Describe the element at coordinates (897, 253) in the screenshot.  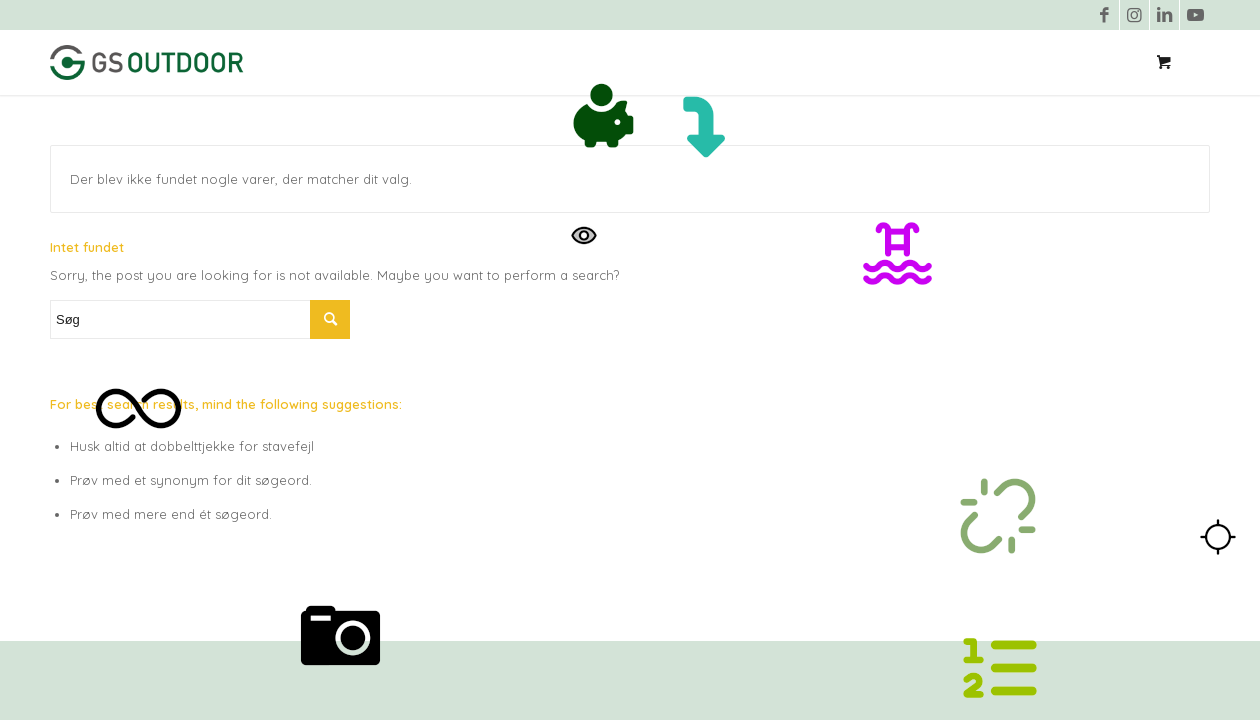
I see `view pool or swimming amenities` at that location.